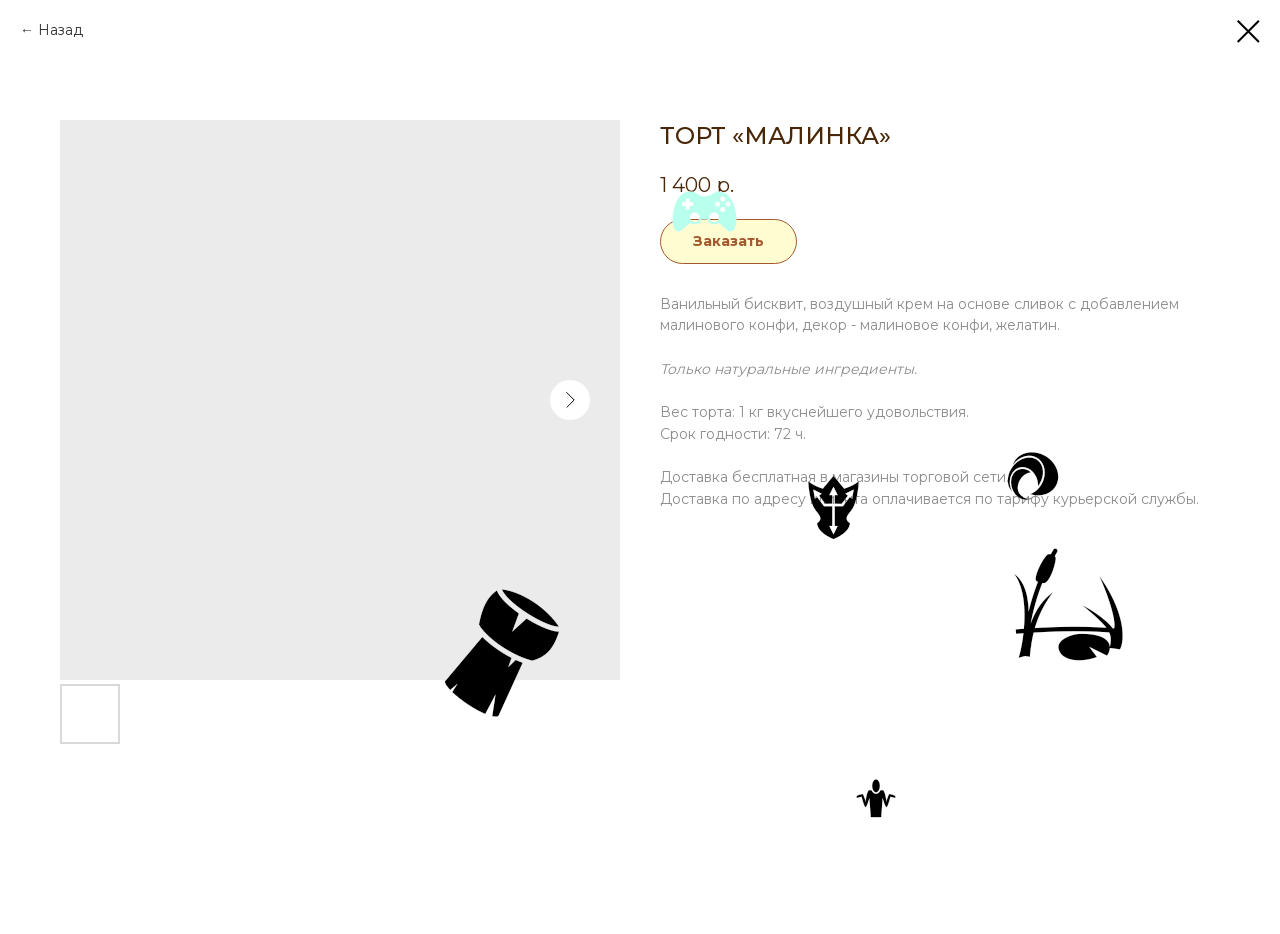  I want to click on open gaming or play games section, so click(704, 211).